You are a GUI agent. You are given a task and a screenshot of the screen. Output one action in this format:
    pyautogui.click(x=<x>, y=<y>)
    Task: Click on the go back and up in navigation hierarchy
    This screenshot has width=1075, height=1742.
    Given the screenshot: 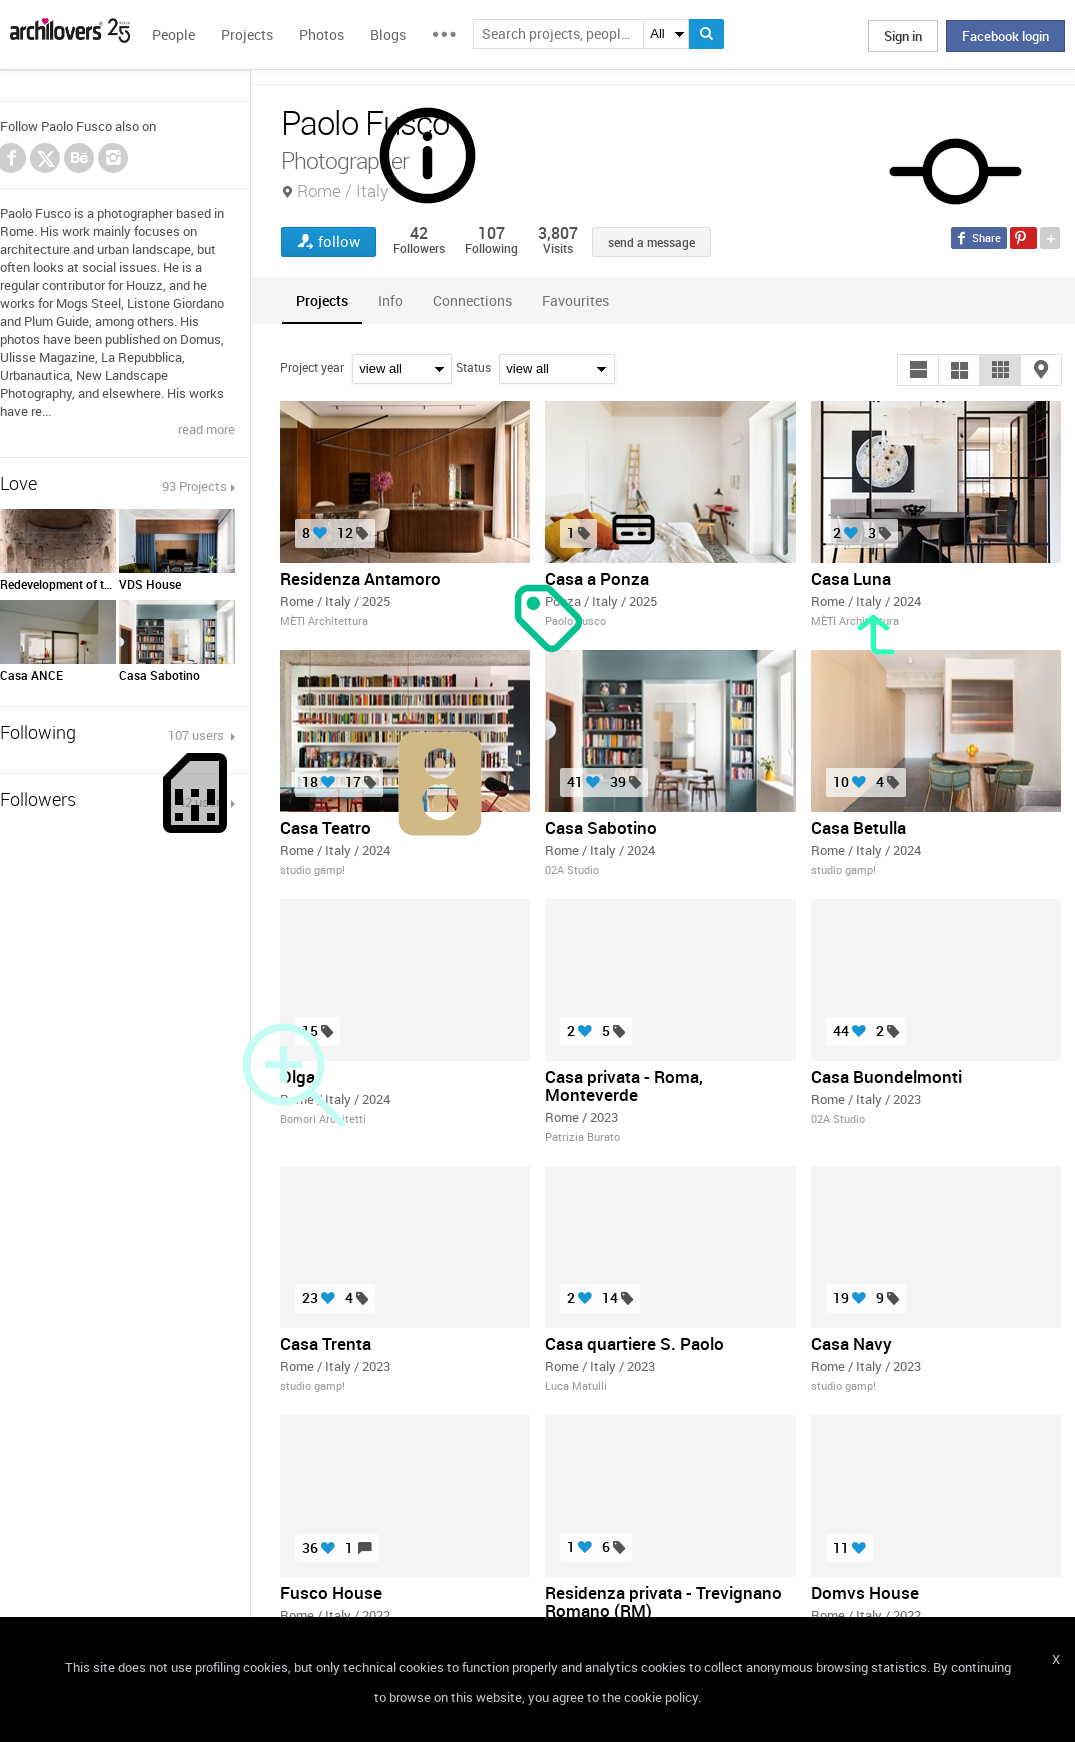 What is the action you would take?
    pyautogui.click(x=876, y=636)
    